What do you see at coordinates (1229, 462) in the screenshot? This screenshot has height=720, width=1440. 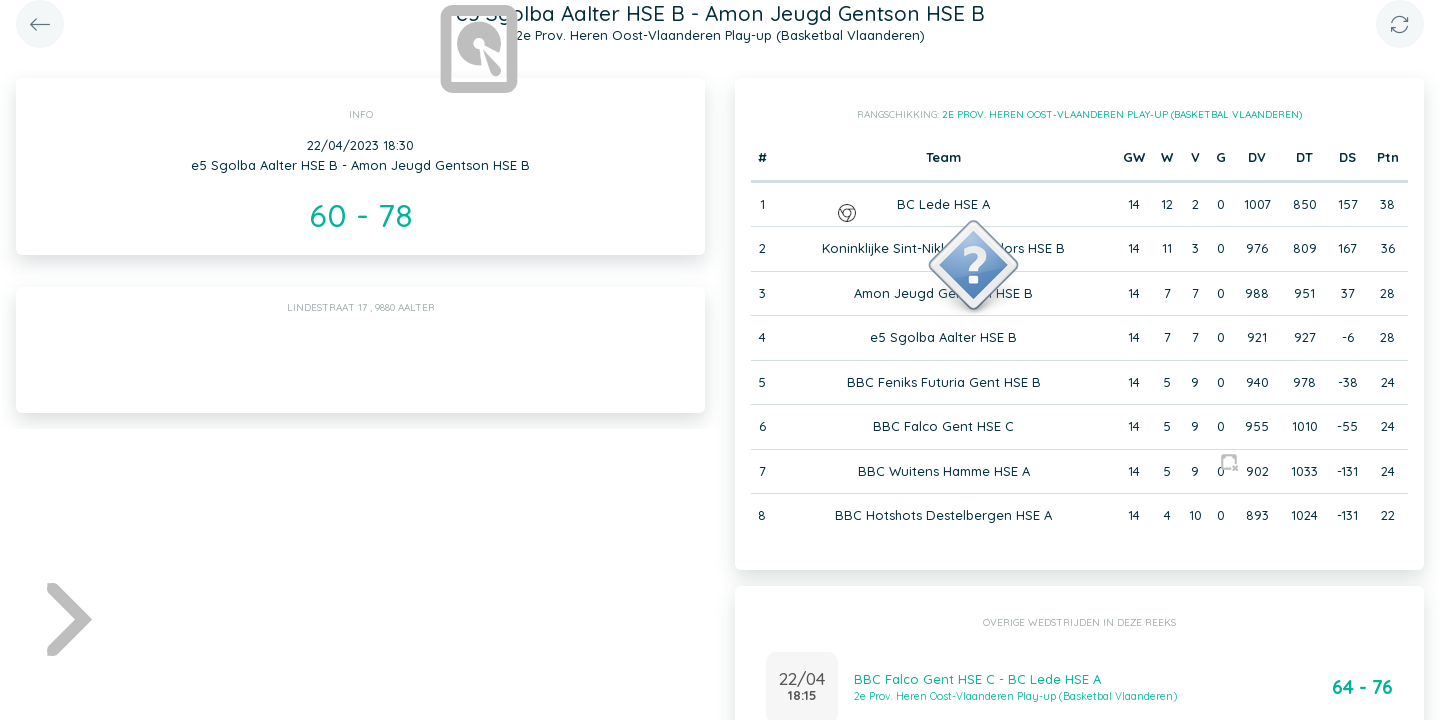 I see `indicates wired network connection is disconnected` at bounding box center [1229, 462].